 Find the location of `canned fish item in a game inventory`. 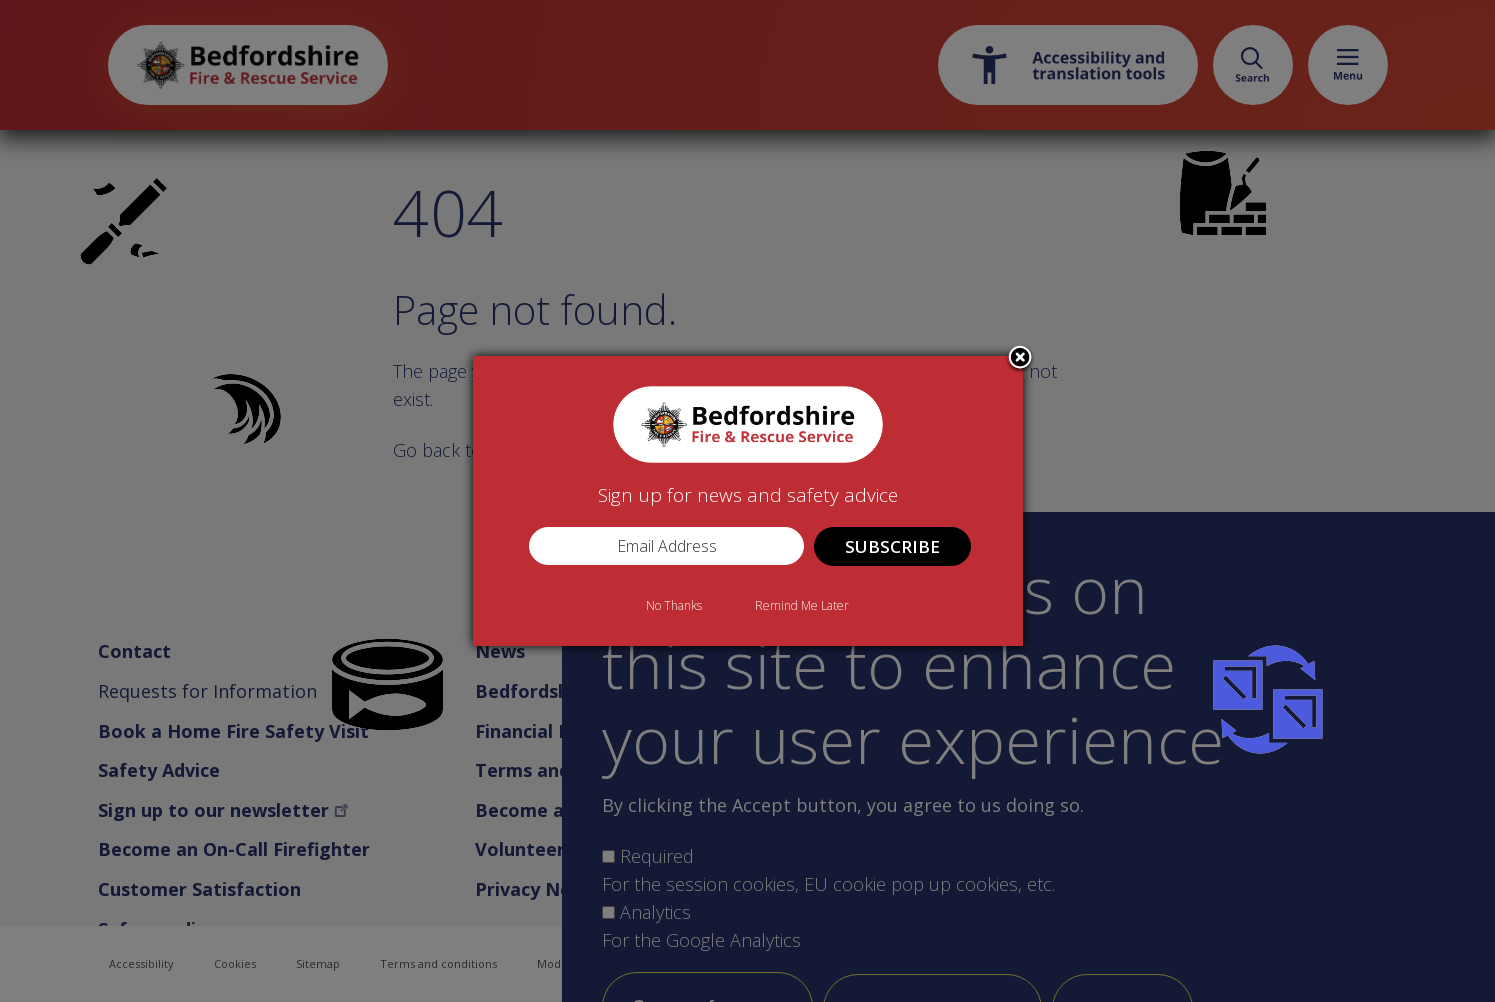

canned fish item in a game inventory is located at coordinates (387, 684).